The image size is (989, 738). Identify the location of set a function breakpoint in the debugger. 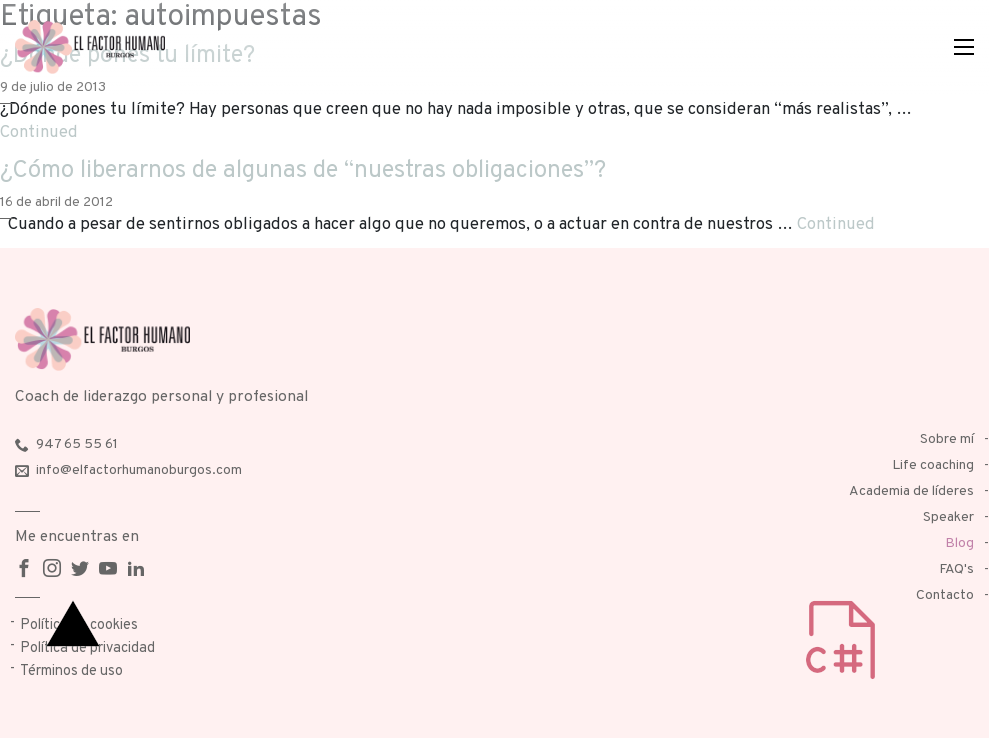
(73, 627).